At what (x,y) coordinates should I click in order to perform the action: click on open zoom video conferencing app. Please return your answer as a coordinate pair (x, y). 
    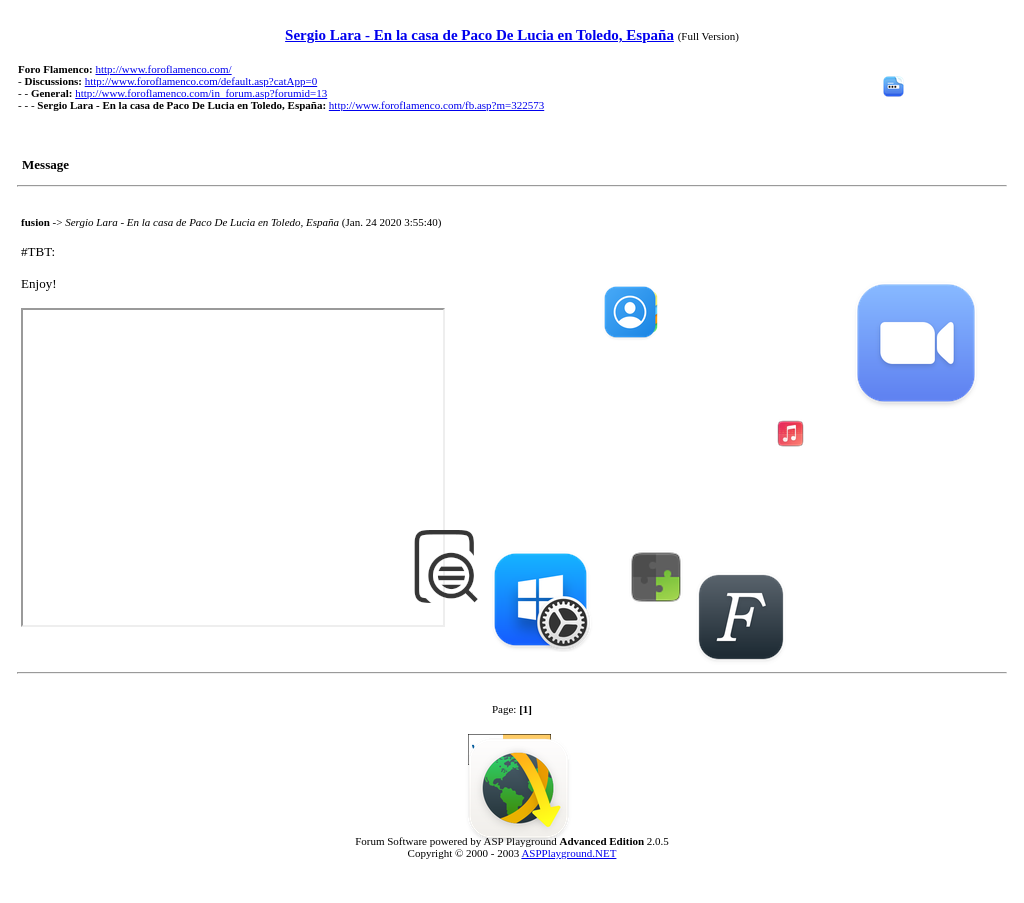
    Looking at the image, I should click on (916, 343).